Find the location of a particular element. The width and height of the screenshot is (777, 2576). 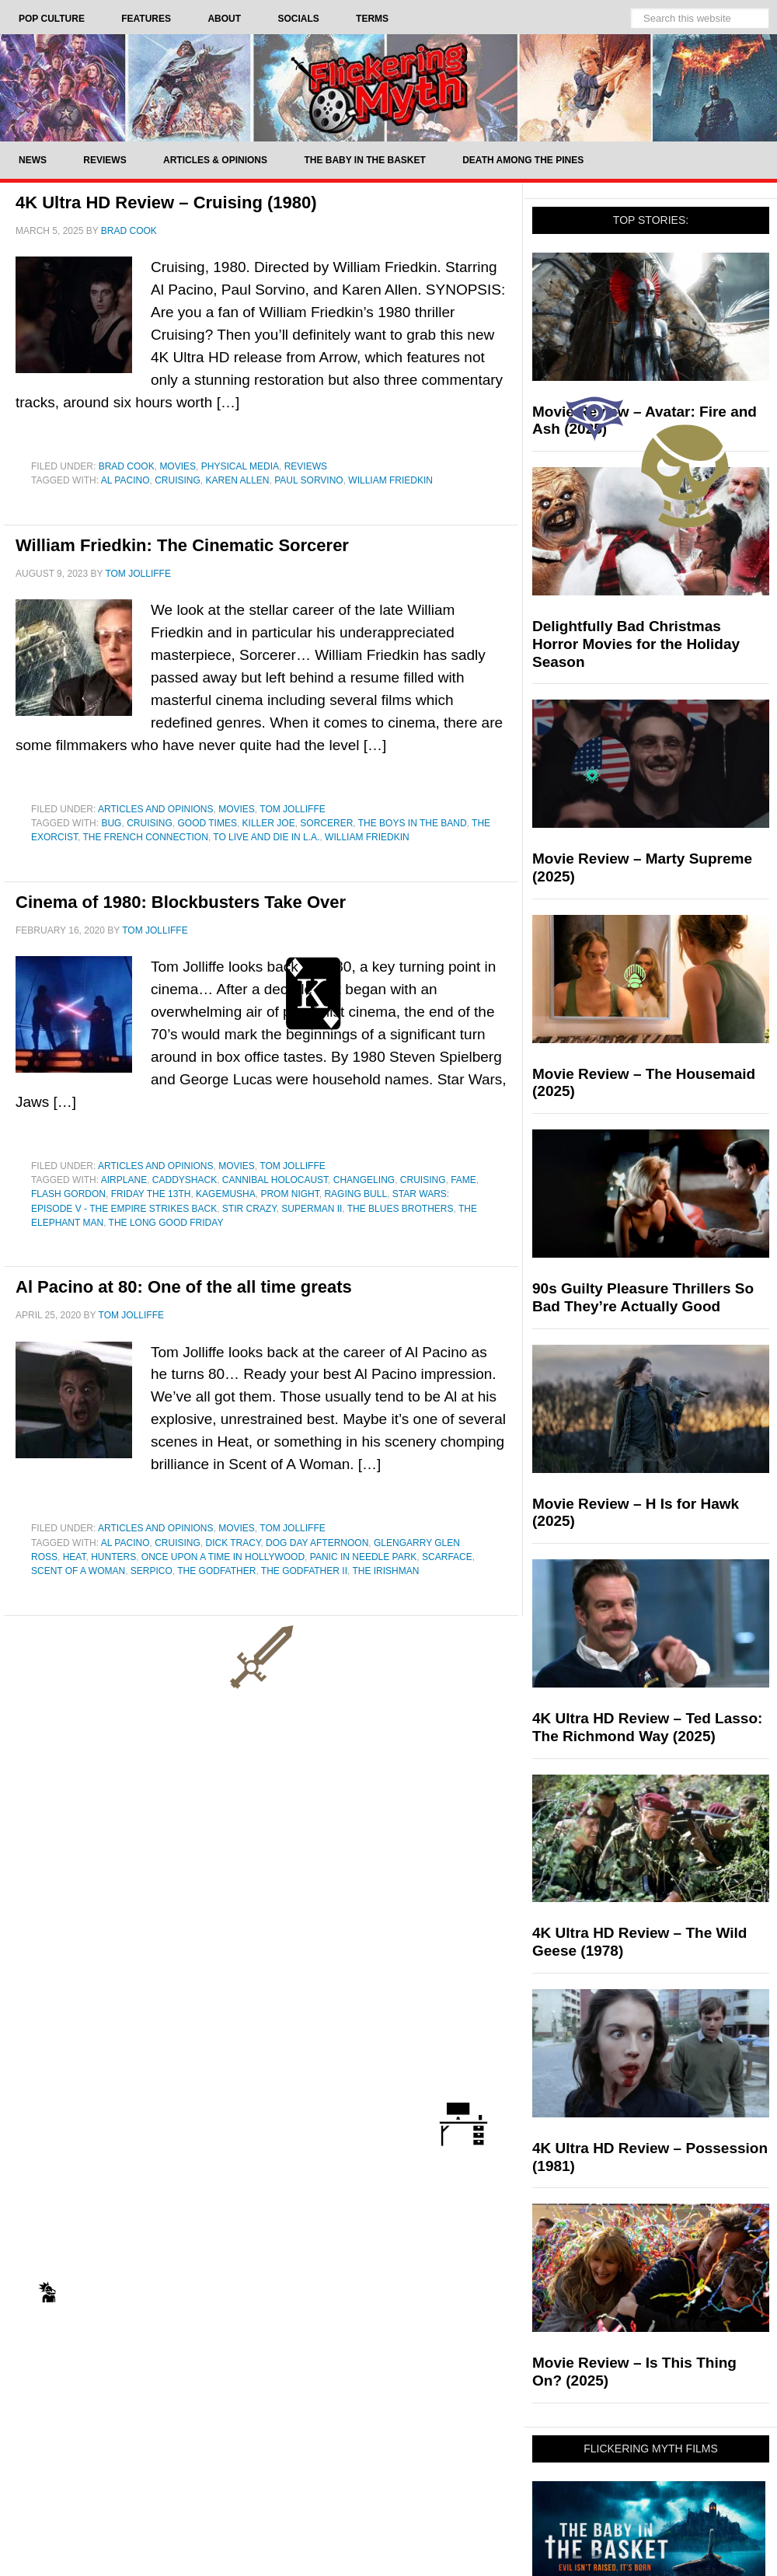

access pirate or nautical themed game content is located at coordinates (685, 476).